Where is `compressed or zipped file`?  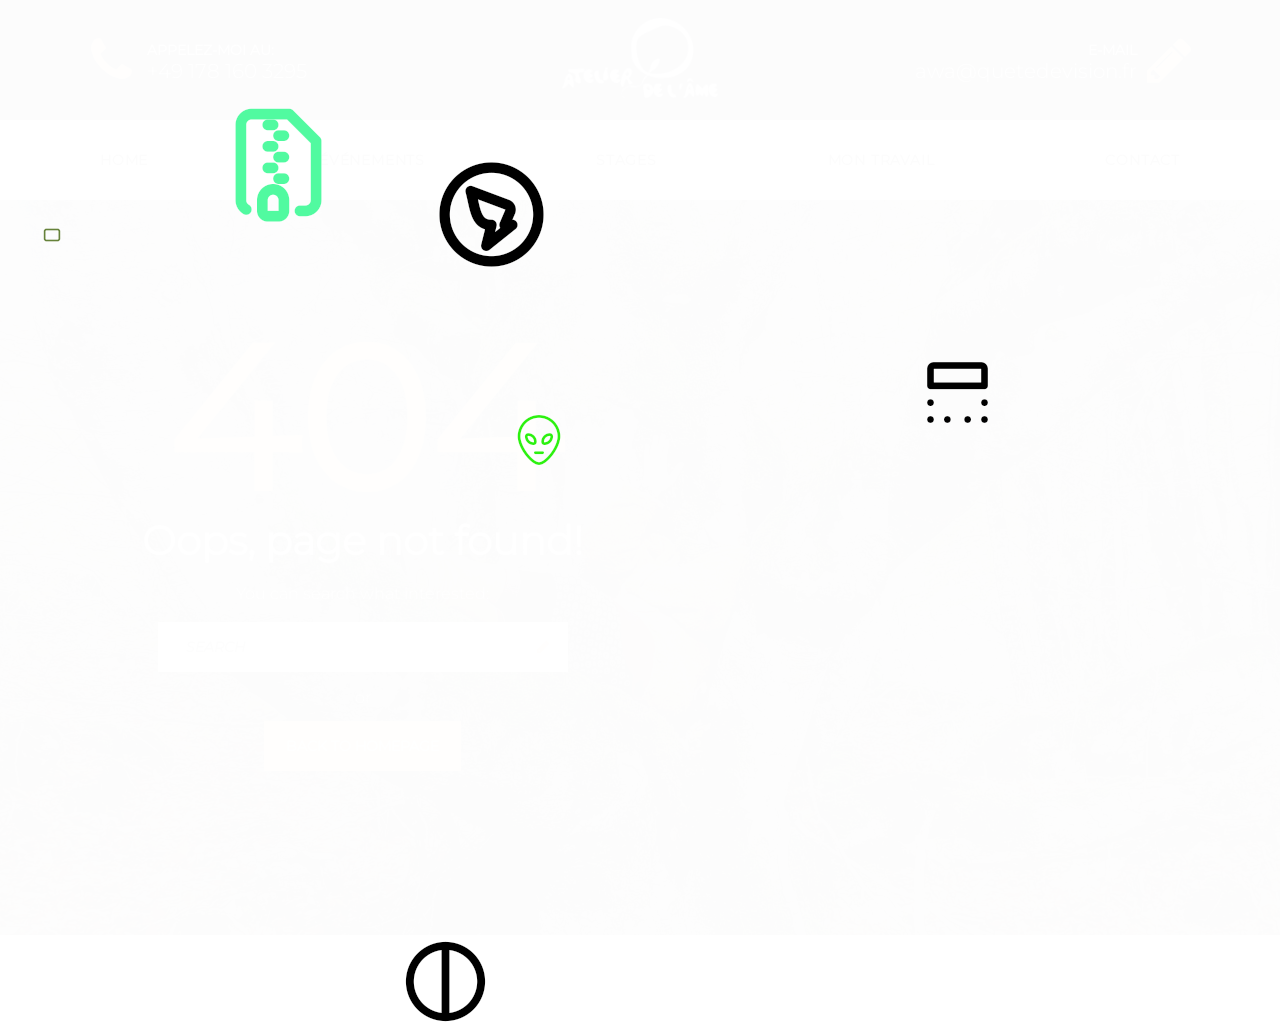
compressed or zipped file is located at coordinates (278, 162).